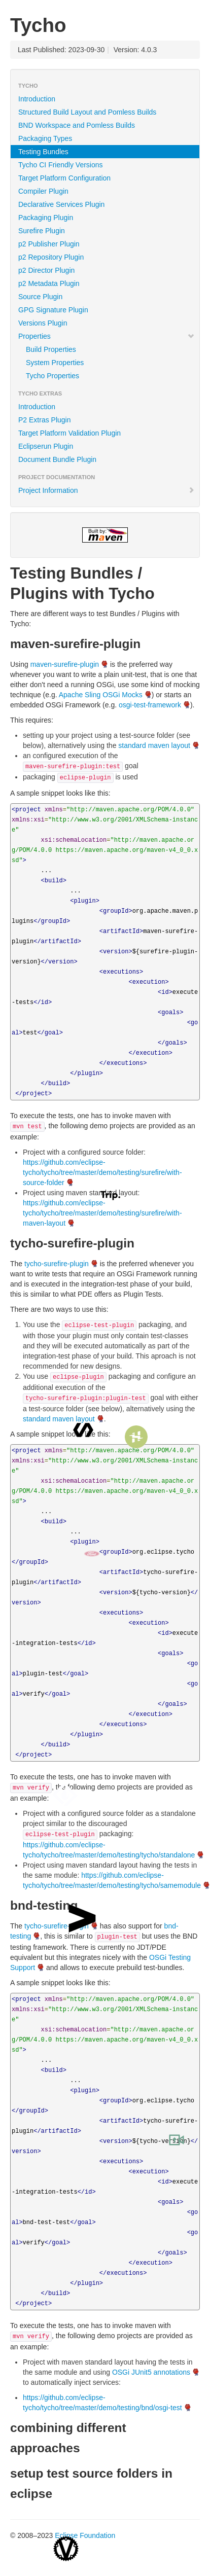 The image size is (210, 2576). Describe the element at coordinates (92, 1554) in the screenshot. I see `Ford brand or dealership app` at that location.